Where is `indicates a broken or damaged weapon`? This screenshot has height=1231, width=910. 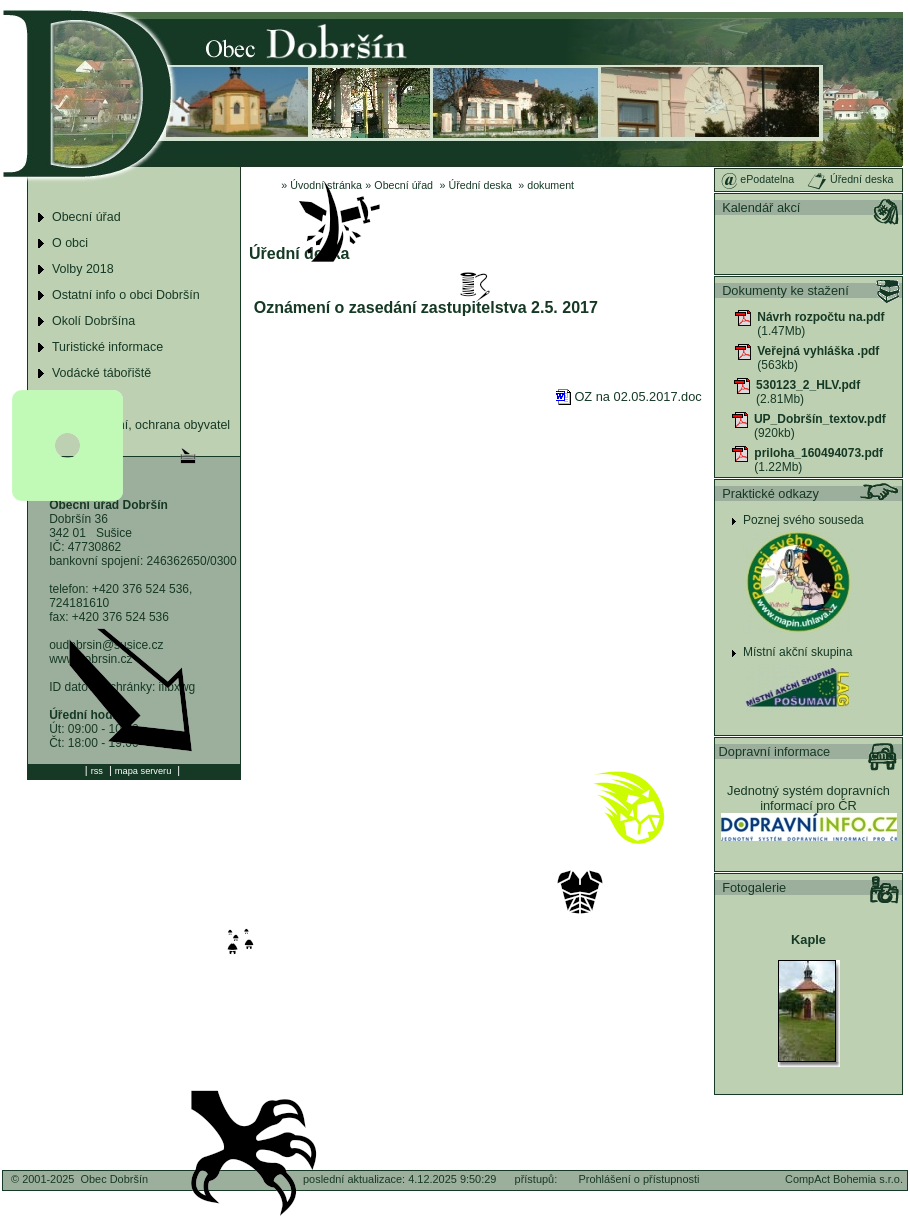 indicates a broken or damaged weapon is located at coordinates (339, 221).